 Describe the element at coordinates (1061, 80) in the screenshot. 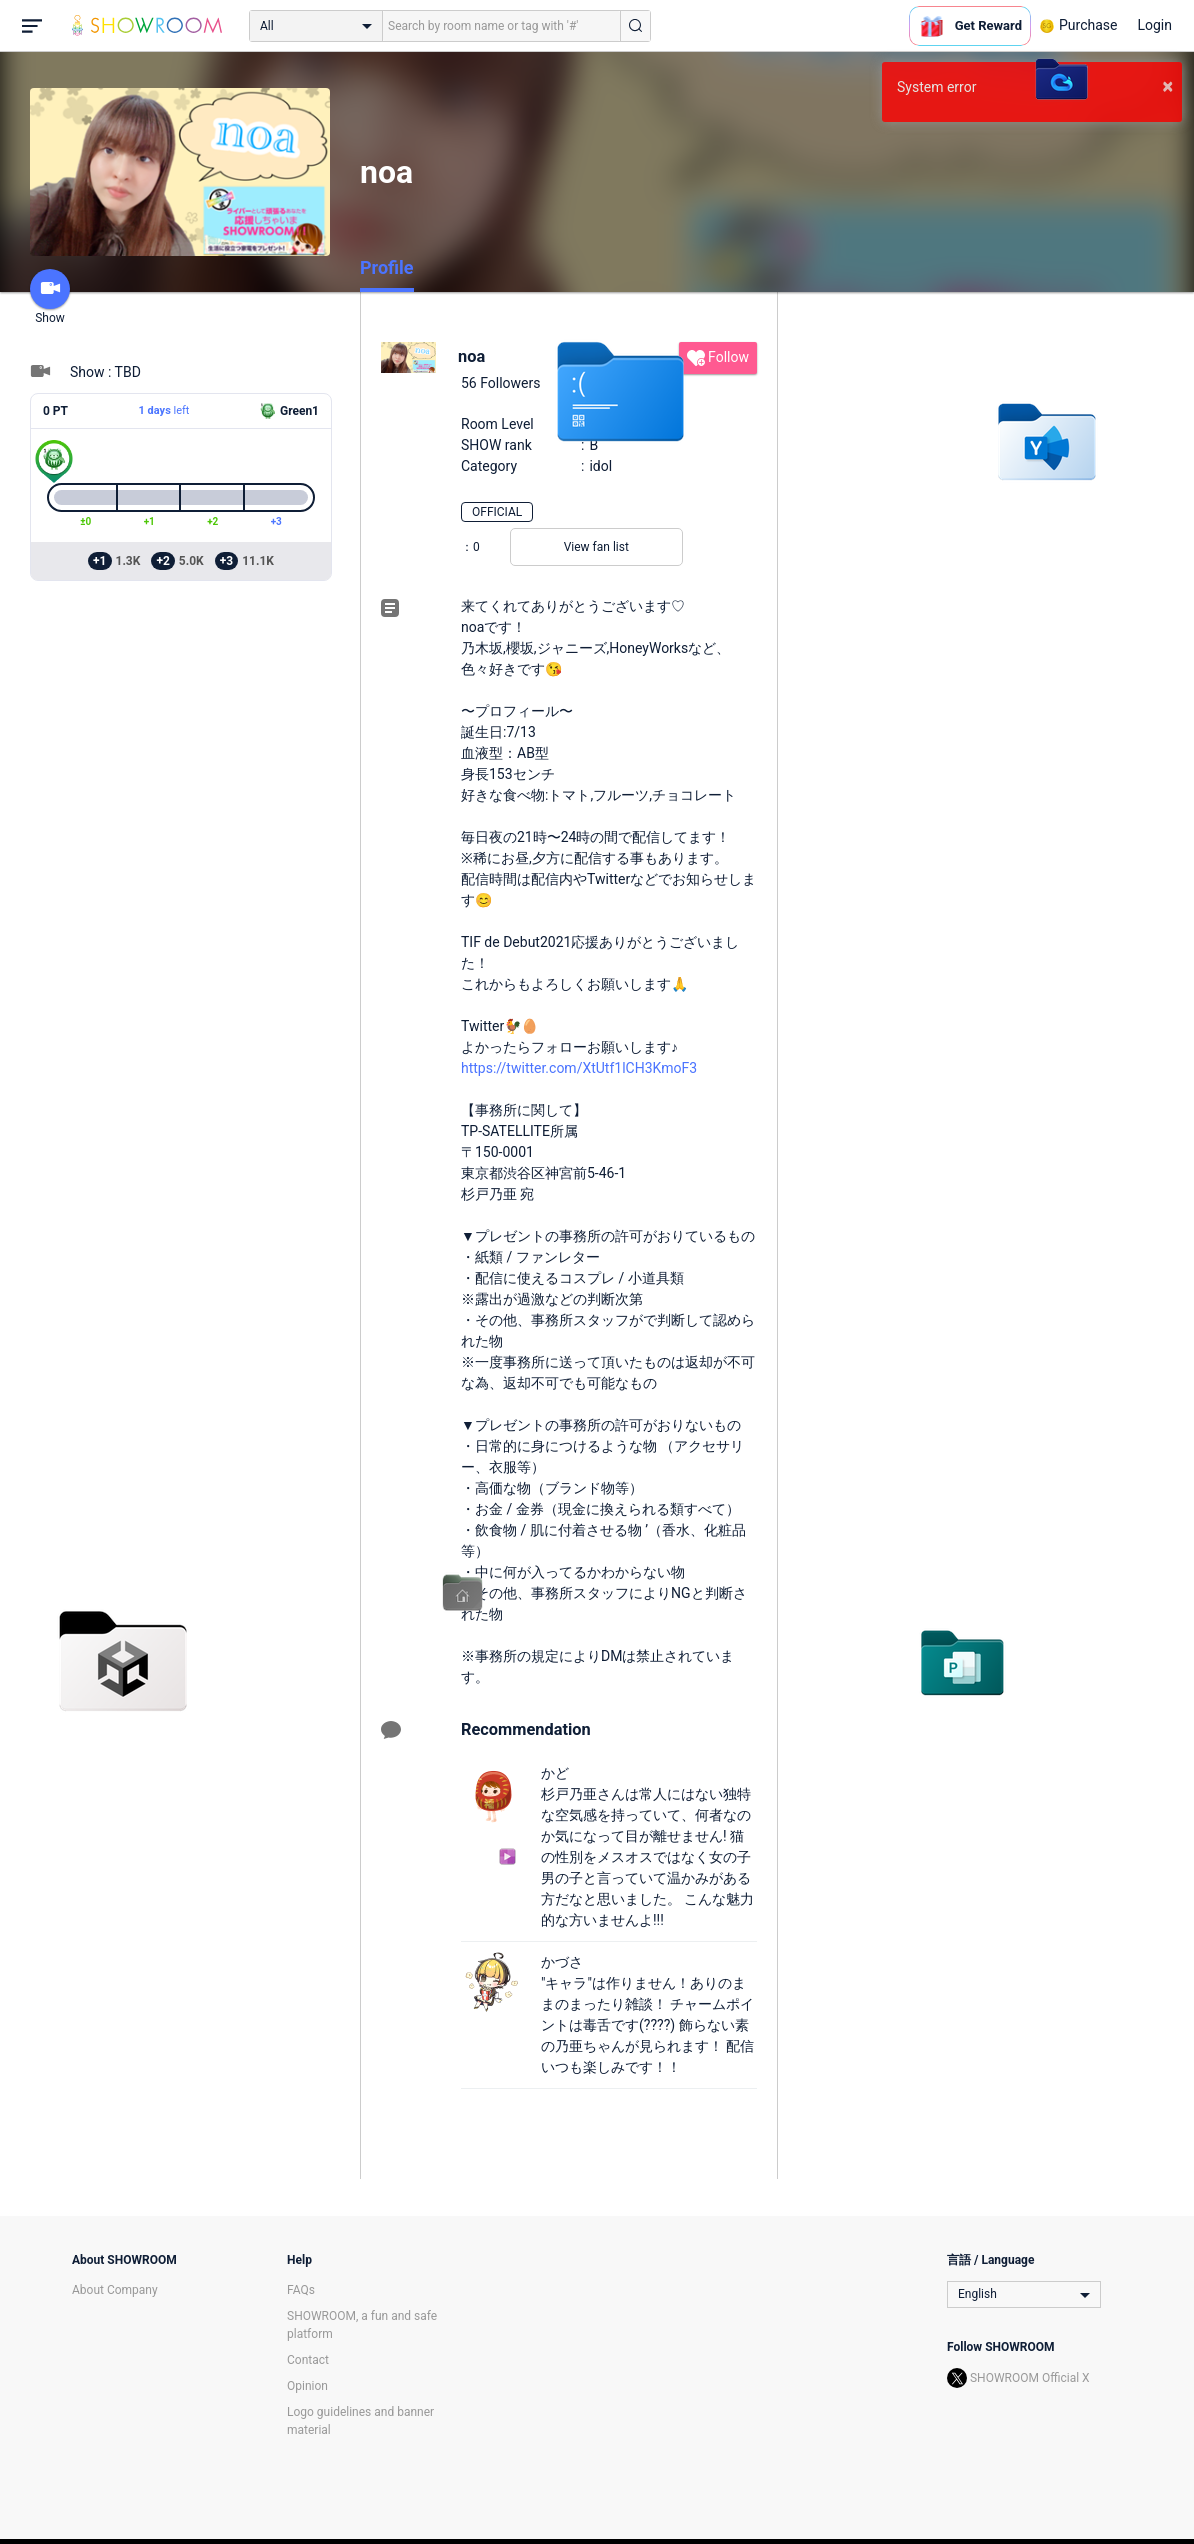

I see `open wondershare inclowdz cloud storage folder` at that location.